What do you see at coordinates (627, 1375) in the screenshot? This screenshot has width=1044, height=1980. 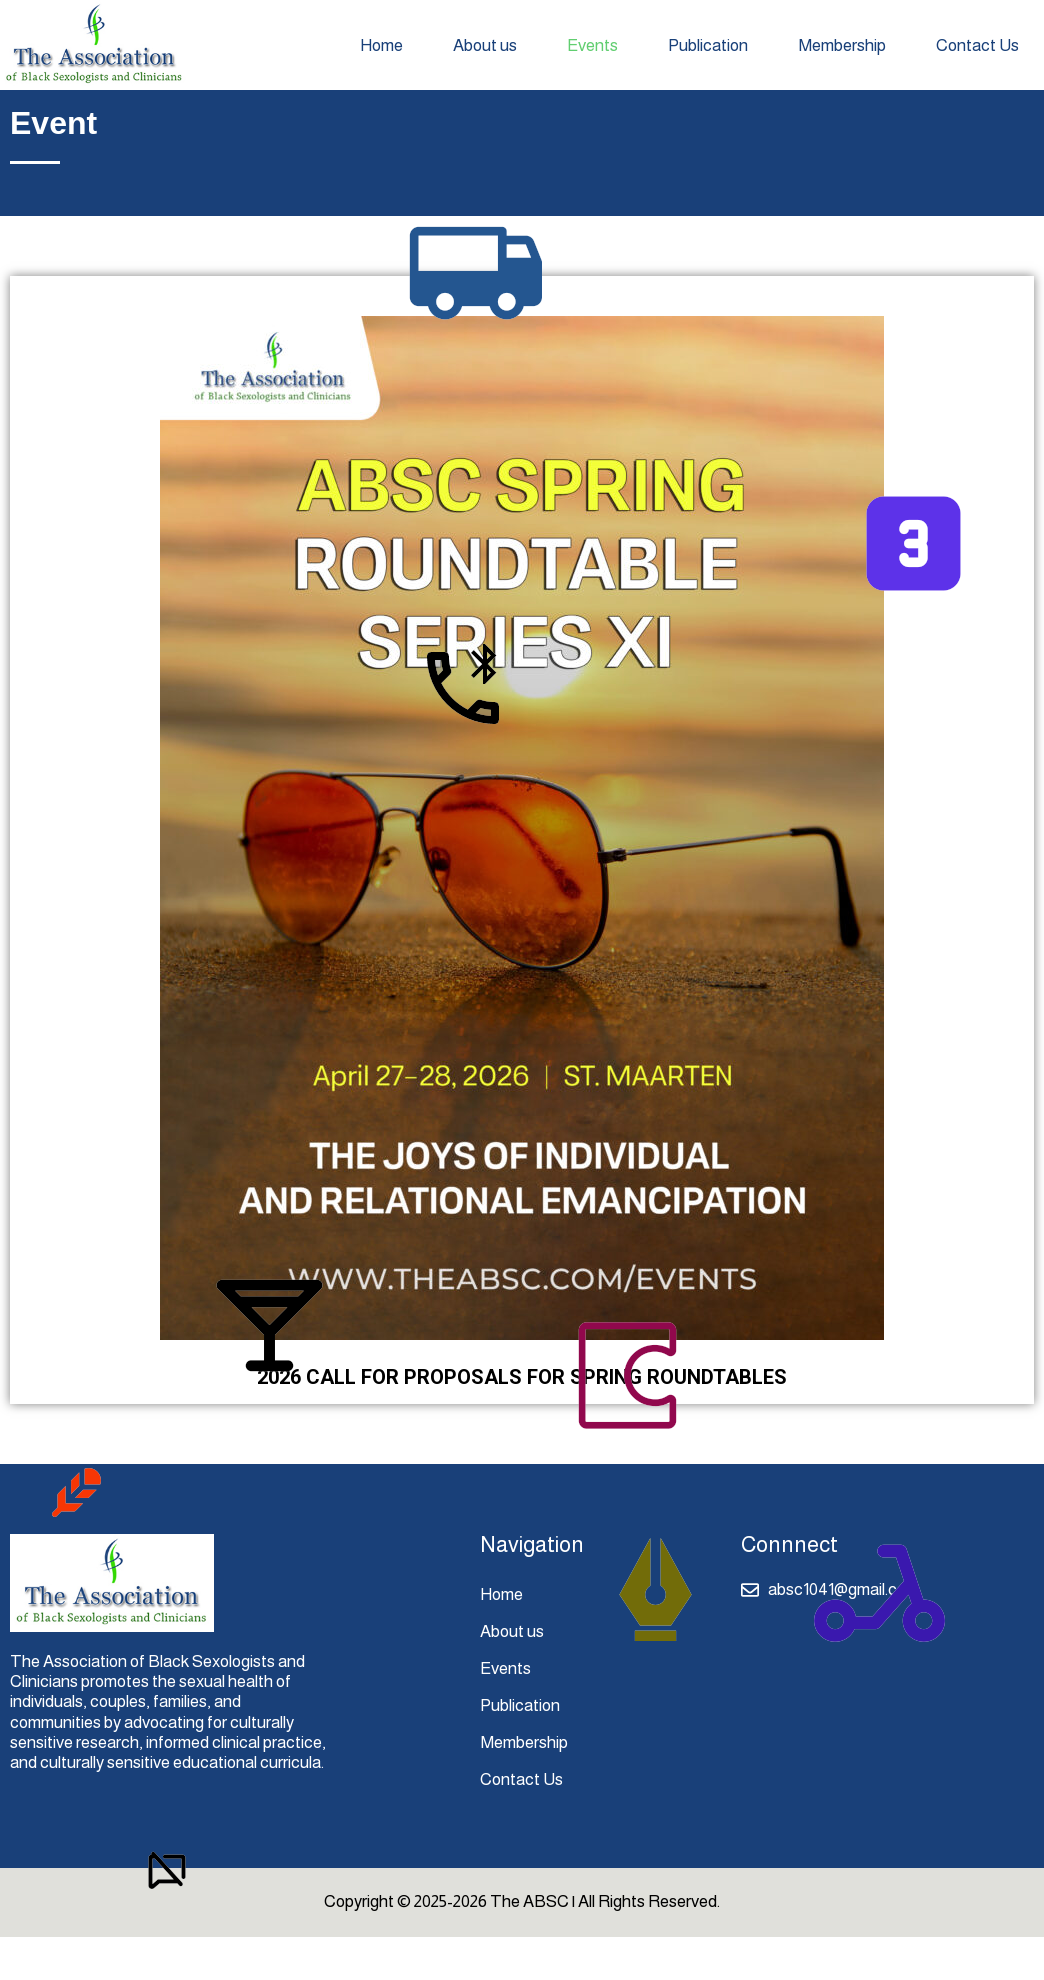 I see `open coda app` at bounding box center [627, 1375].